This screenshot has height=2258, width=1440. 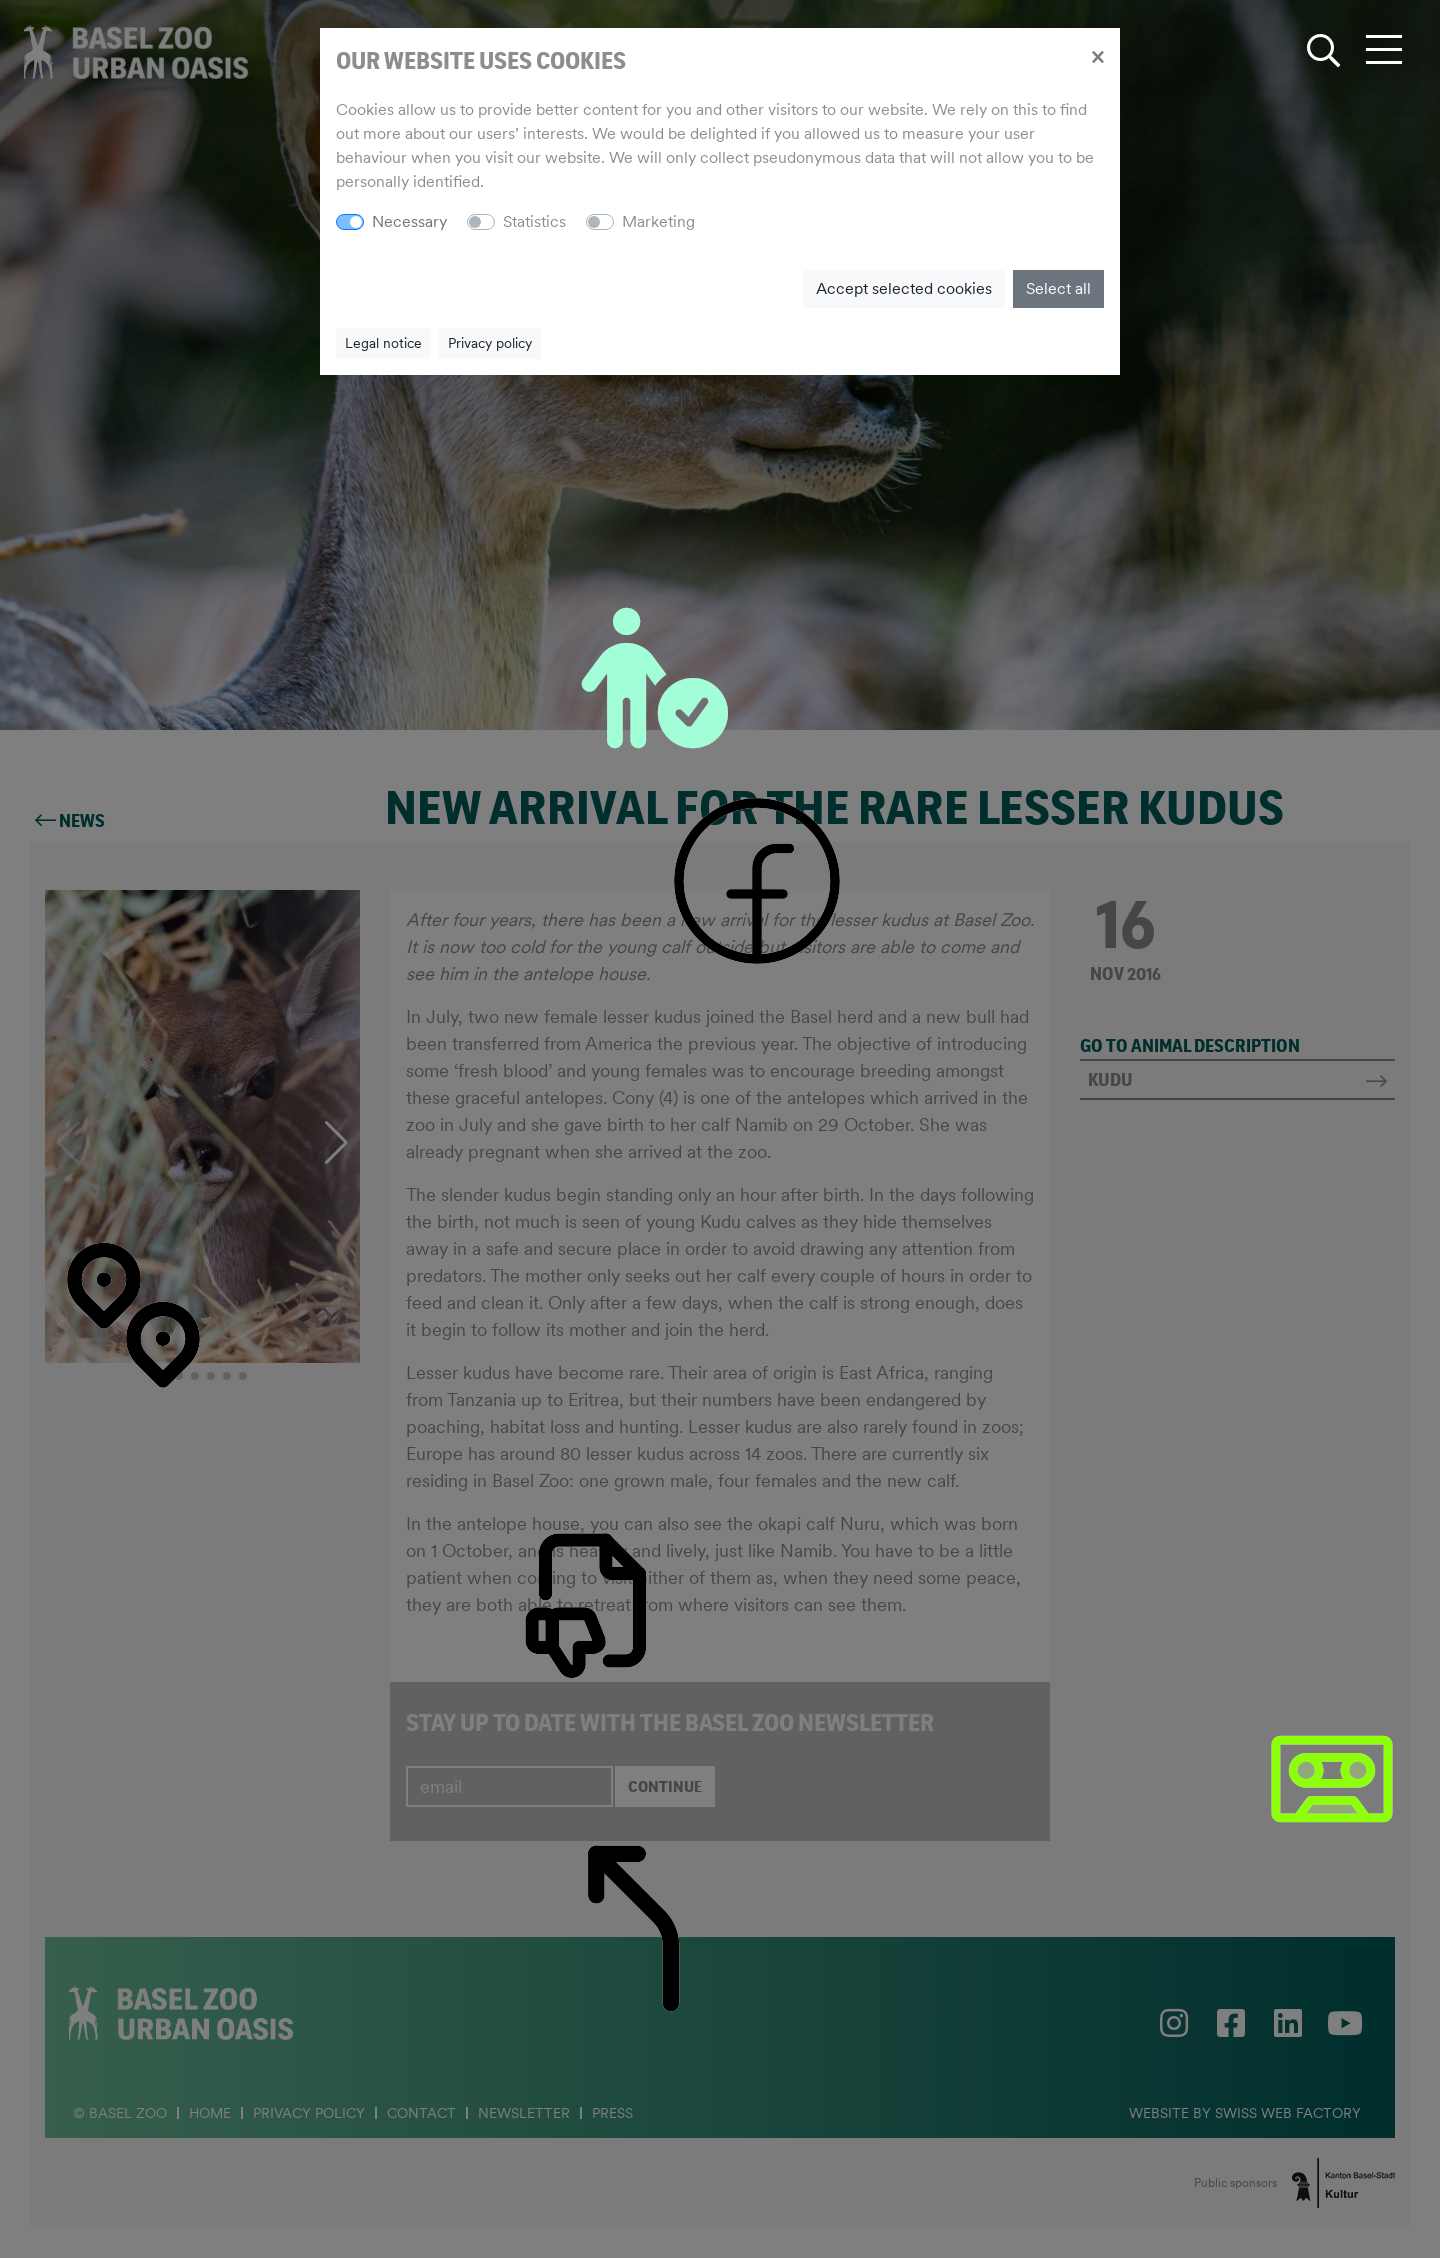 I want to click on dislike or downvote a document, so click(x=592, y=1600).